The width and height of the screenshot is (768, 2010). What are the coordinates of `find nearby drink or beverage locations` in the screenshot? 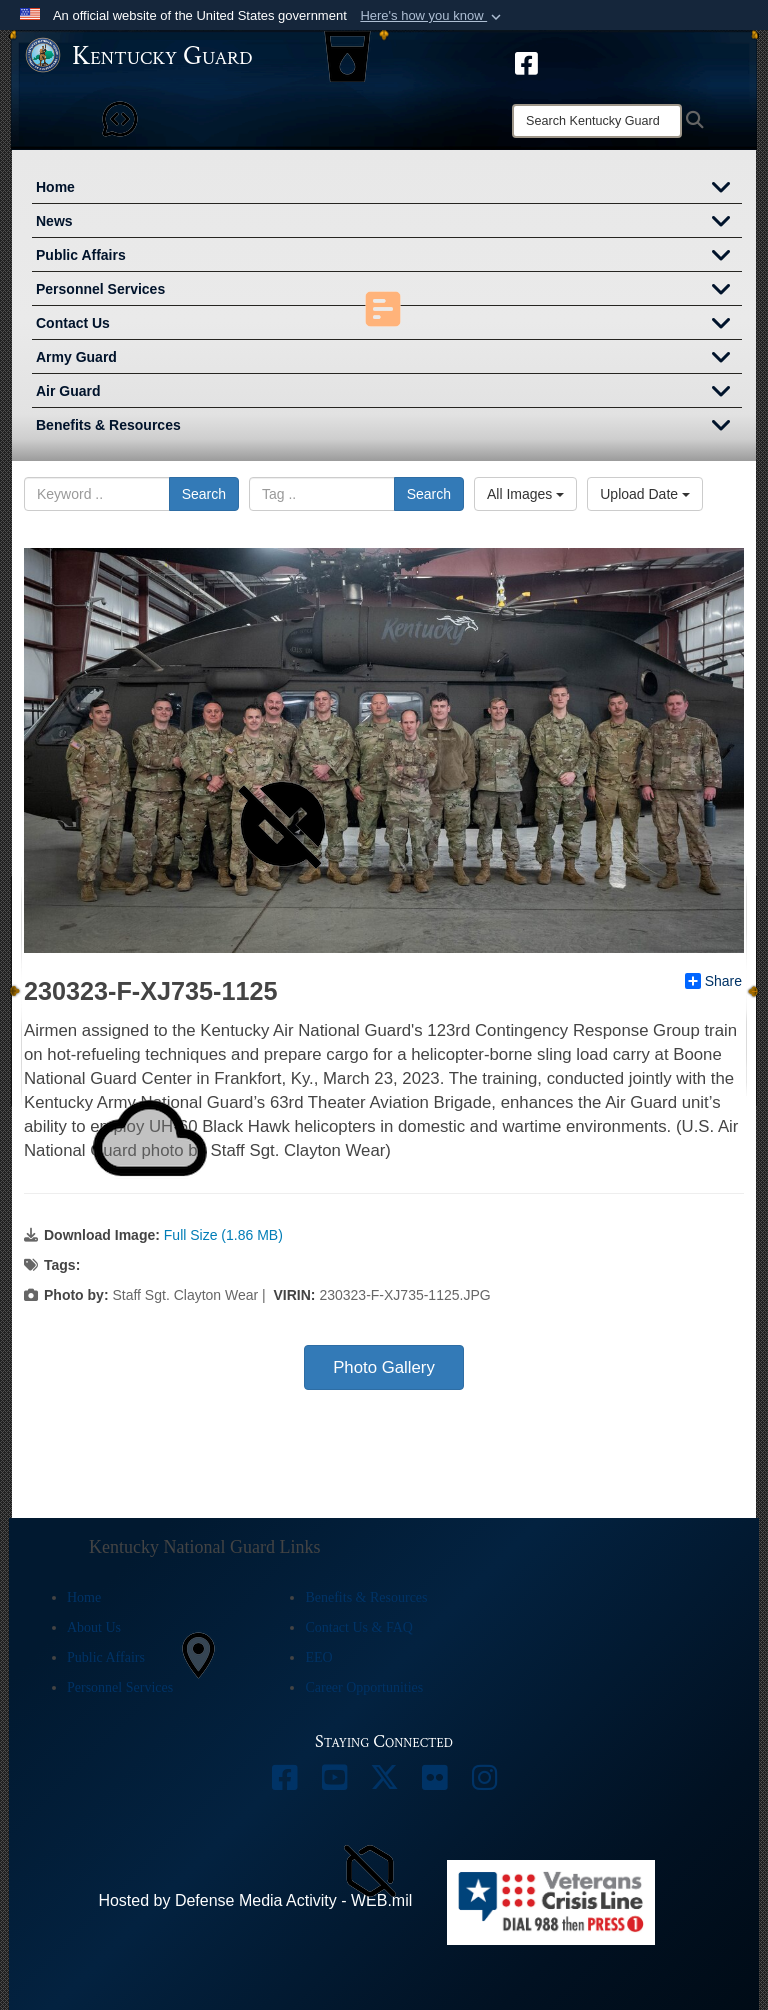 It's located at (347, 56).